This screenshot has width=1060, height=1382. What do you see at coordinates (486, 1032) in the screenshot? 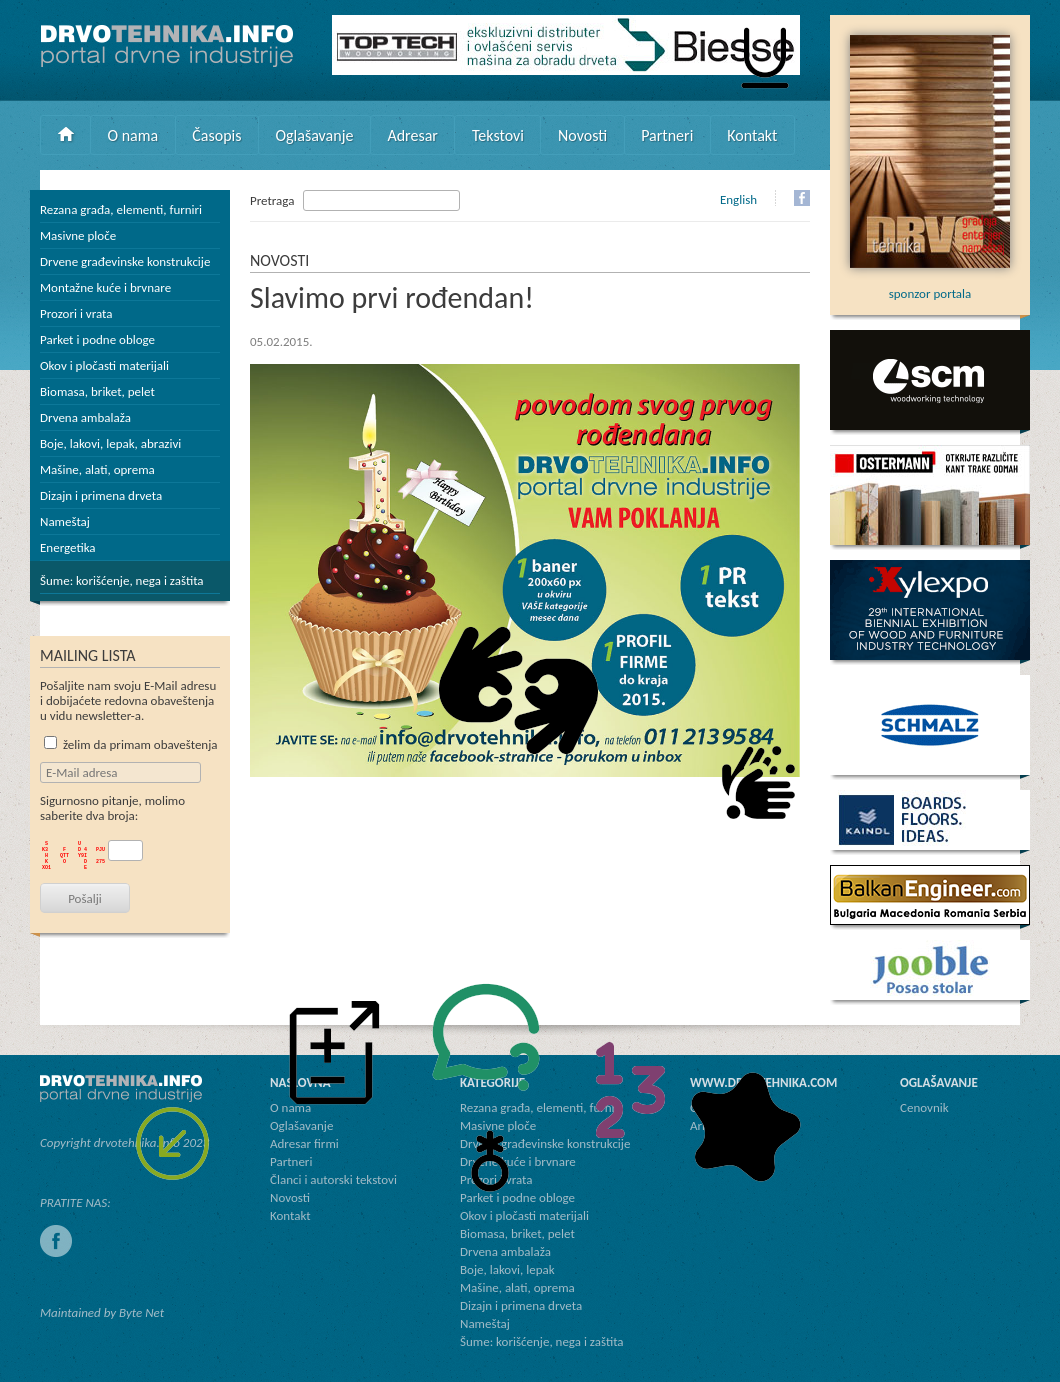
I see `access help or FAQ chat` at bounding box center [486, 1032].